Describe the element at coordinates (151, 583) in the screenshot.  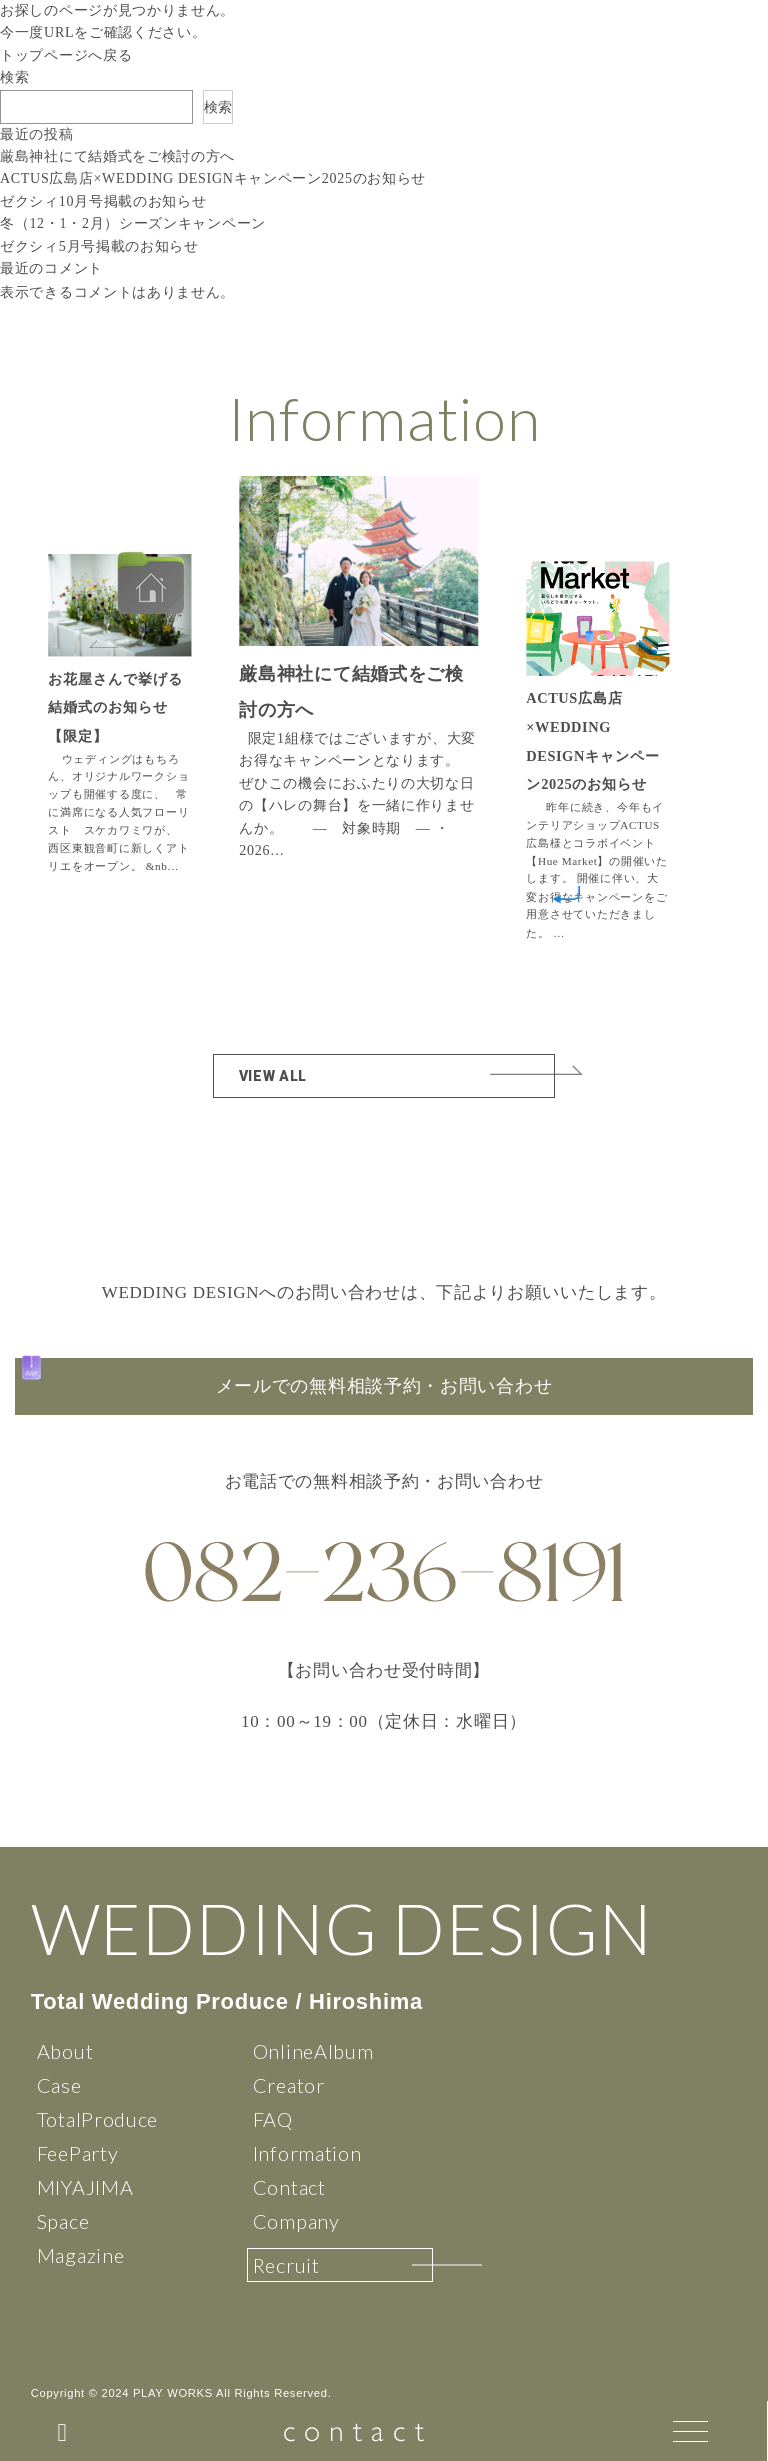
I see `access your home folder` at that location.